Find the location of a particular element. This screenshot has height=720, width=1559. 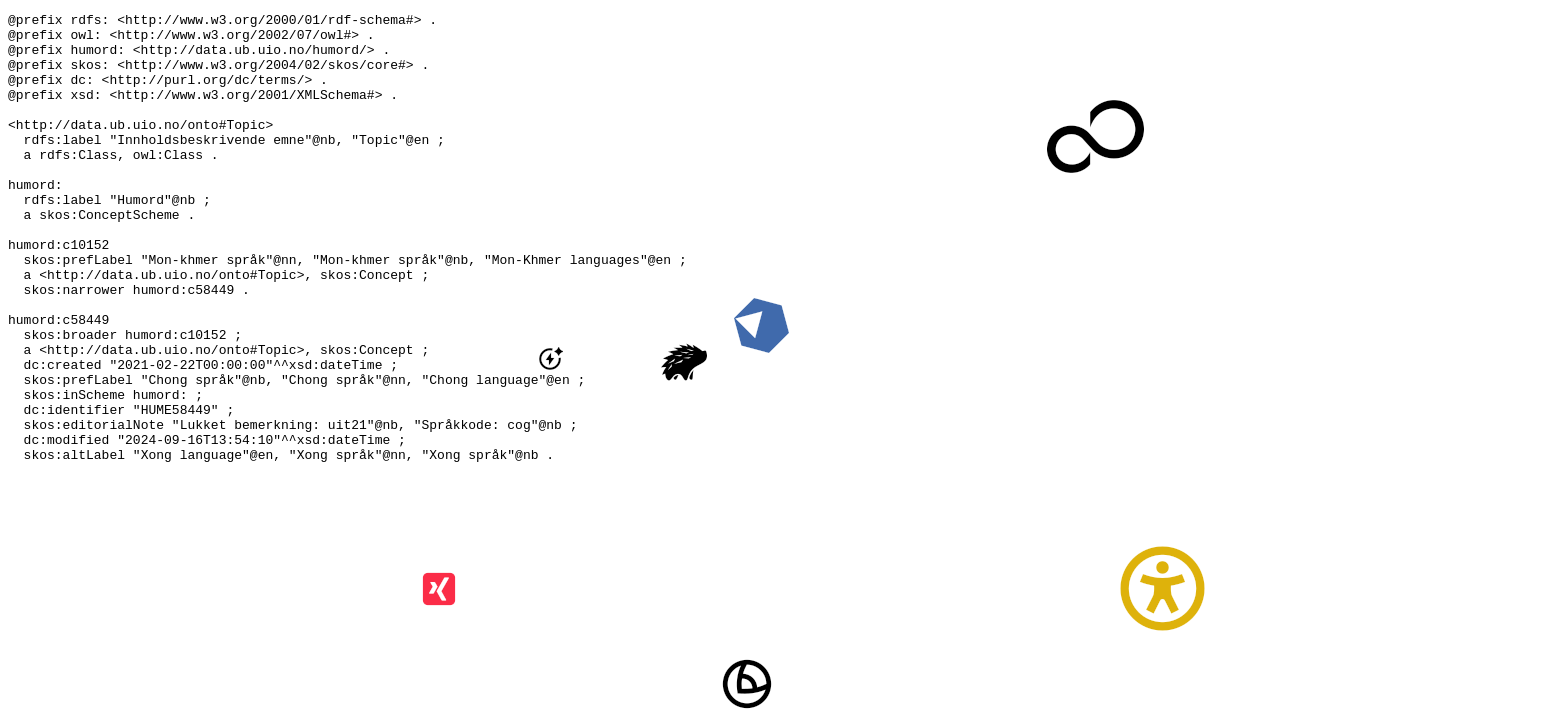

access accessibility settings is located at coordinates (1162, 588).